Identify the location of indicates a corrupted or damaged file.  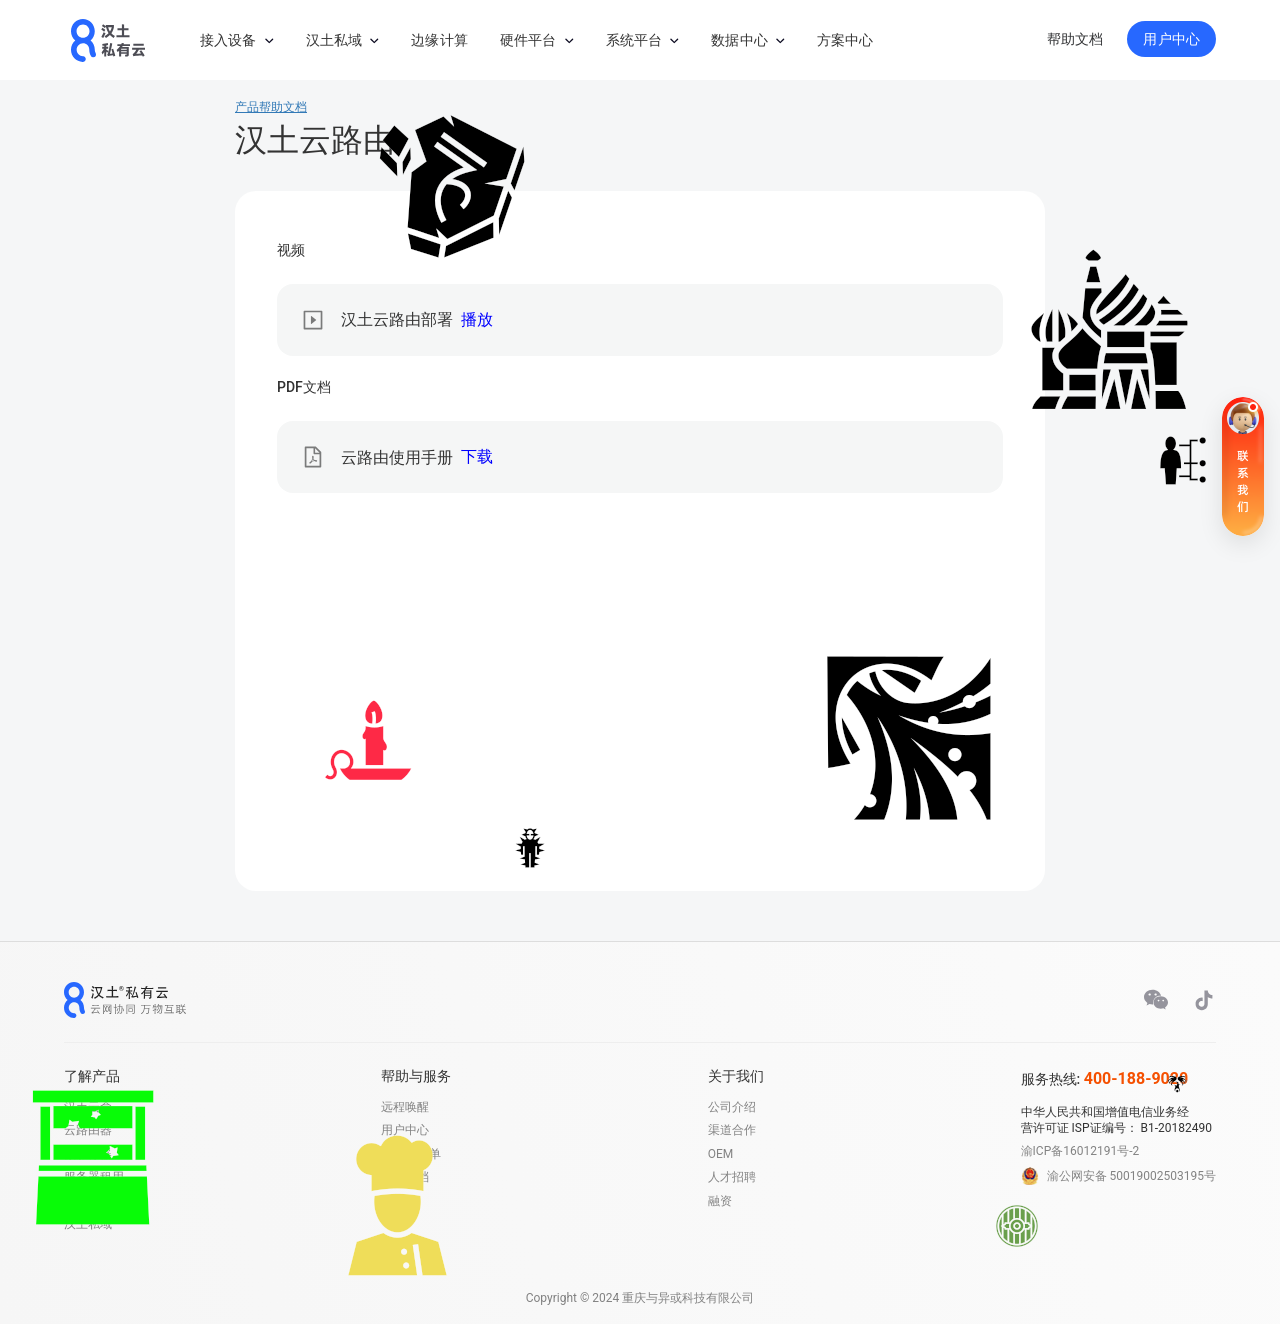
(452, 186).